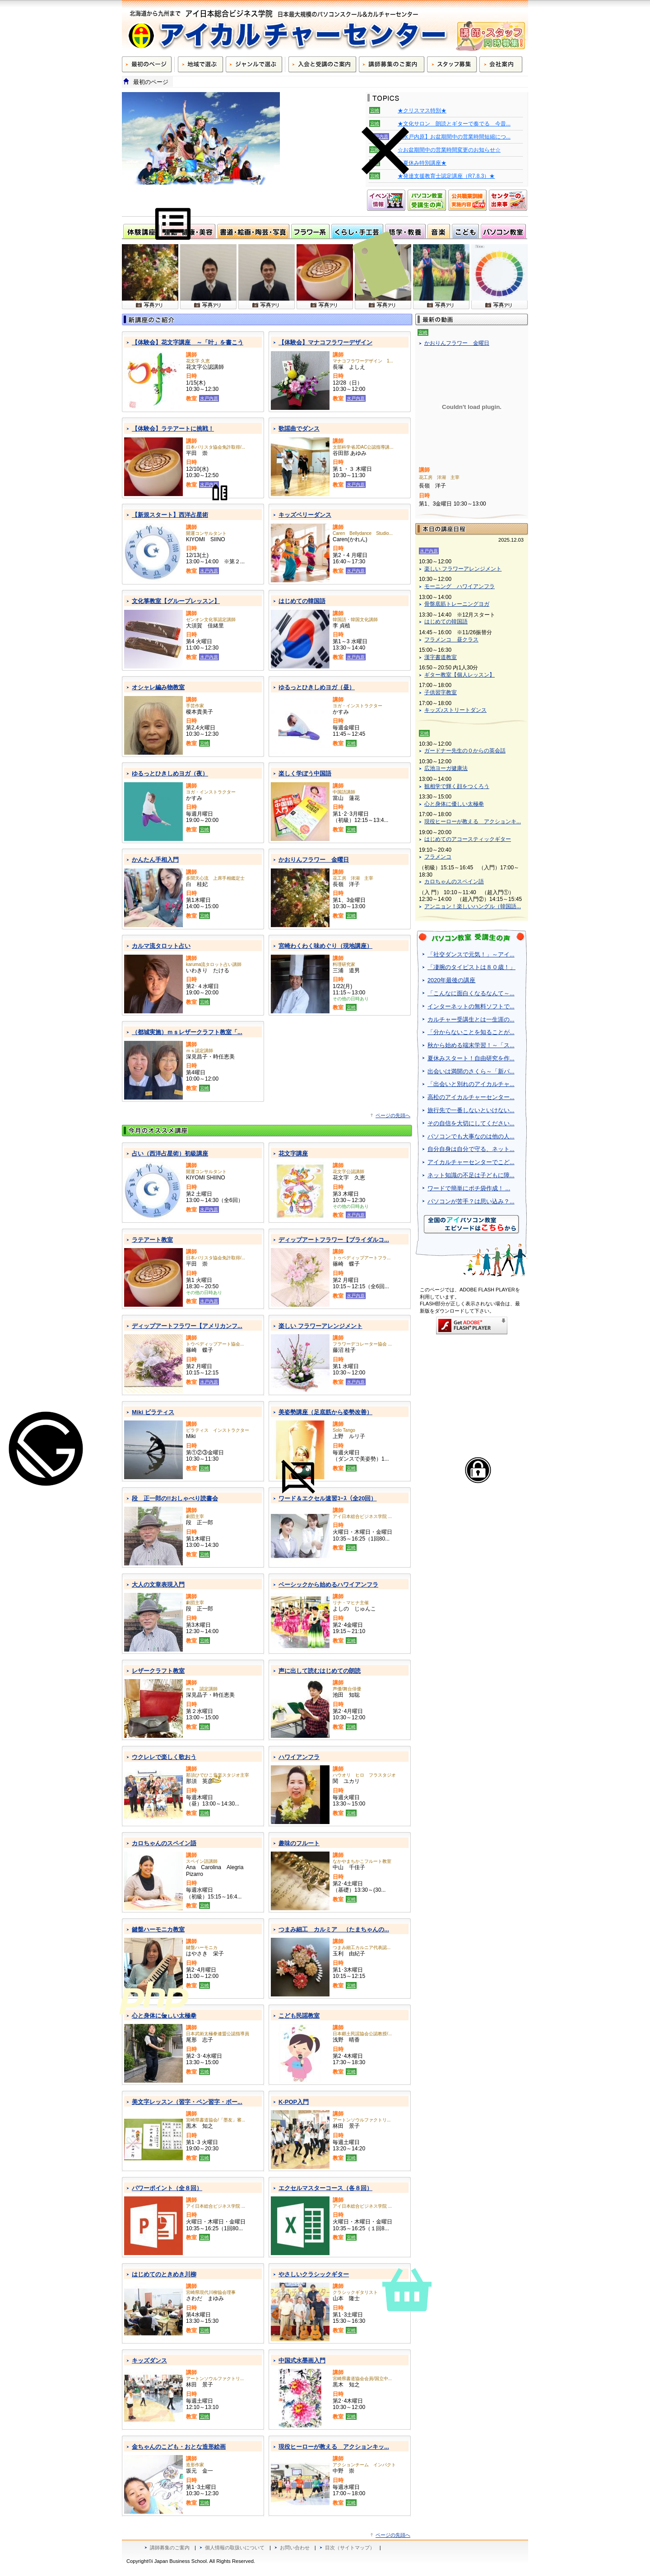  What do you see at coordinates (407, 2289) in the screenshot?
I see `view your shopping basket` at bounding box center [407, 2289].